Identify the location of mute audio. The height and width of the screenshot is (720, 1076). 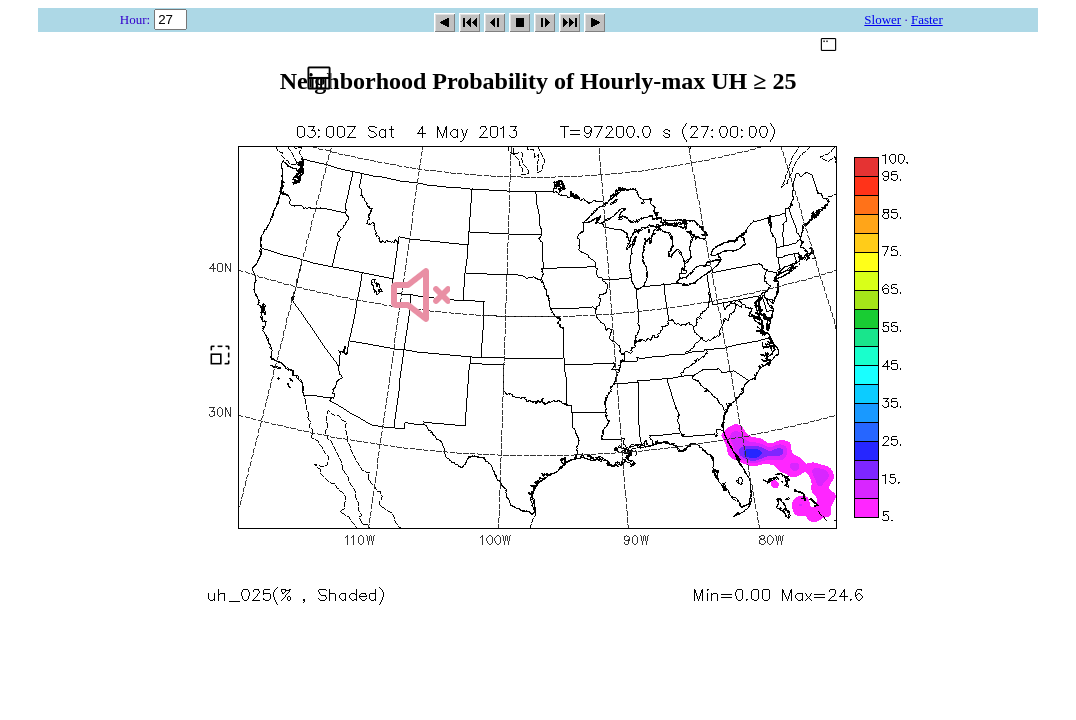
(418, 295).